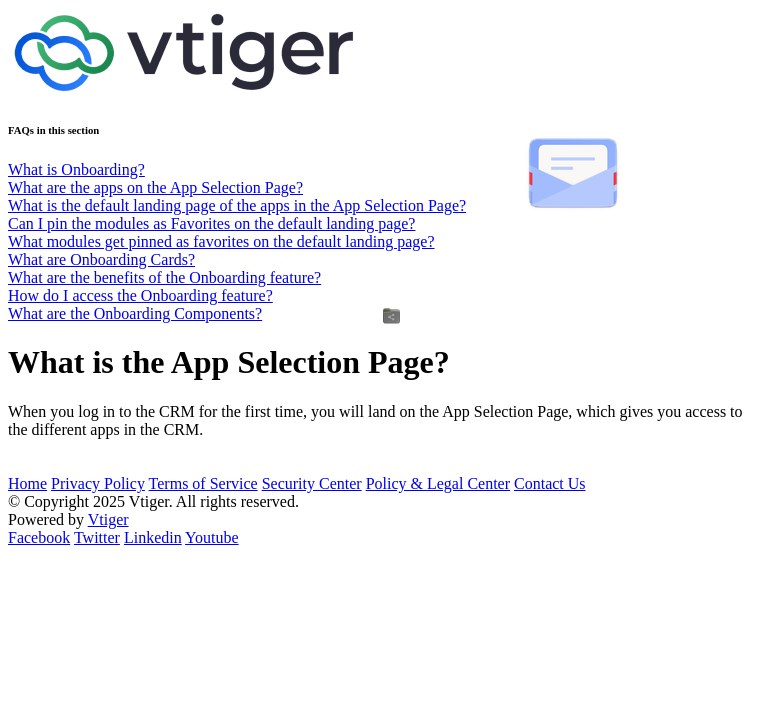 The height and width of the screenshot is (720, 768). What do you see at coordinates (573, 173) in the screenshot?
I see `open evolution email and calendar application` at bounding box center [573, 173].